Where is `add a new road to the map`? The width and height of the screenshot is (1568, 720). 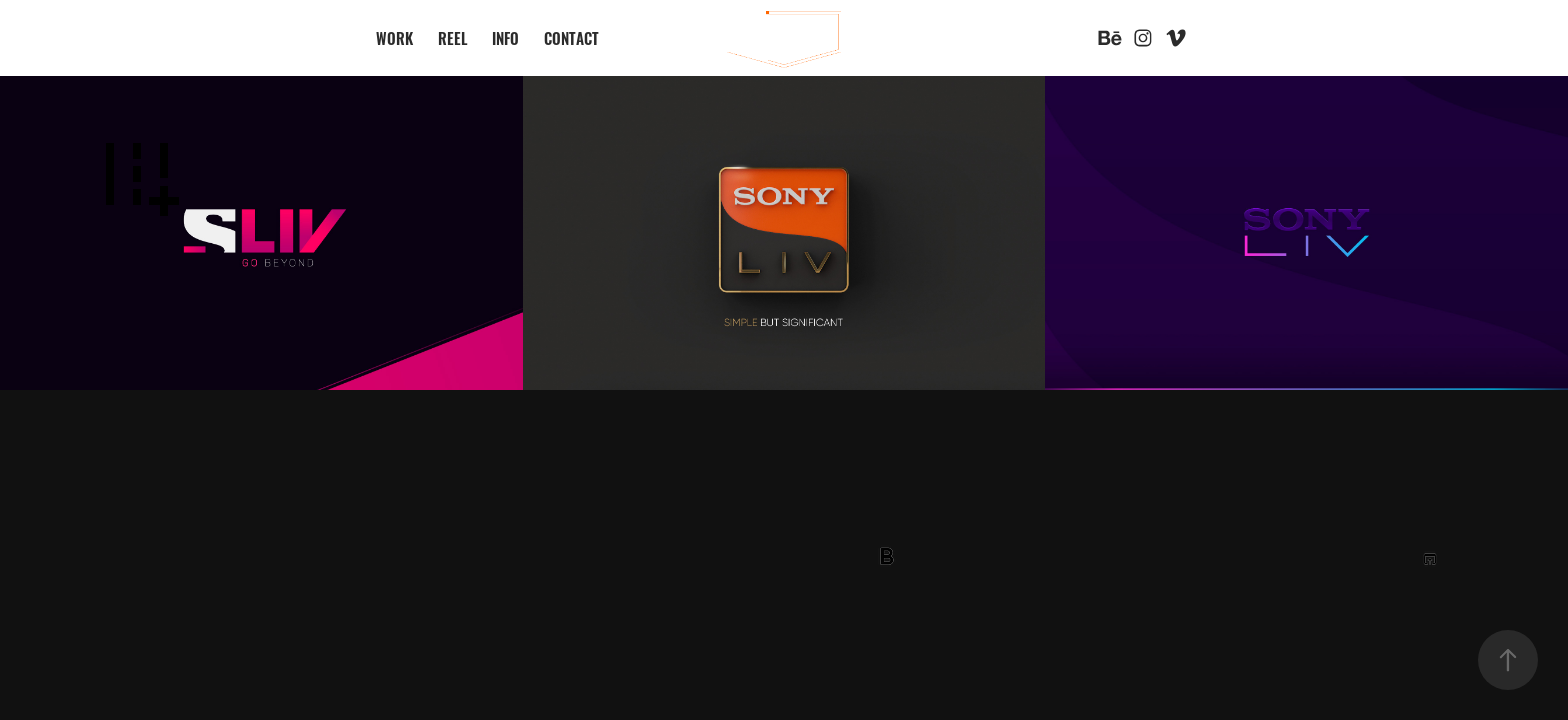
add a new road to the map is located at coordinates (137, 174).